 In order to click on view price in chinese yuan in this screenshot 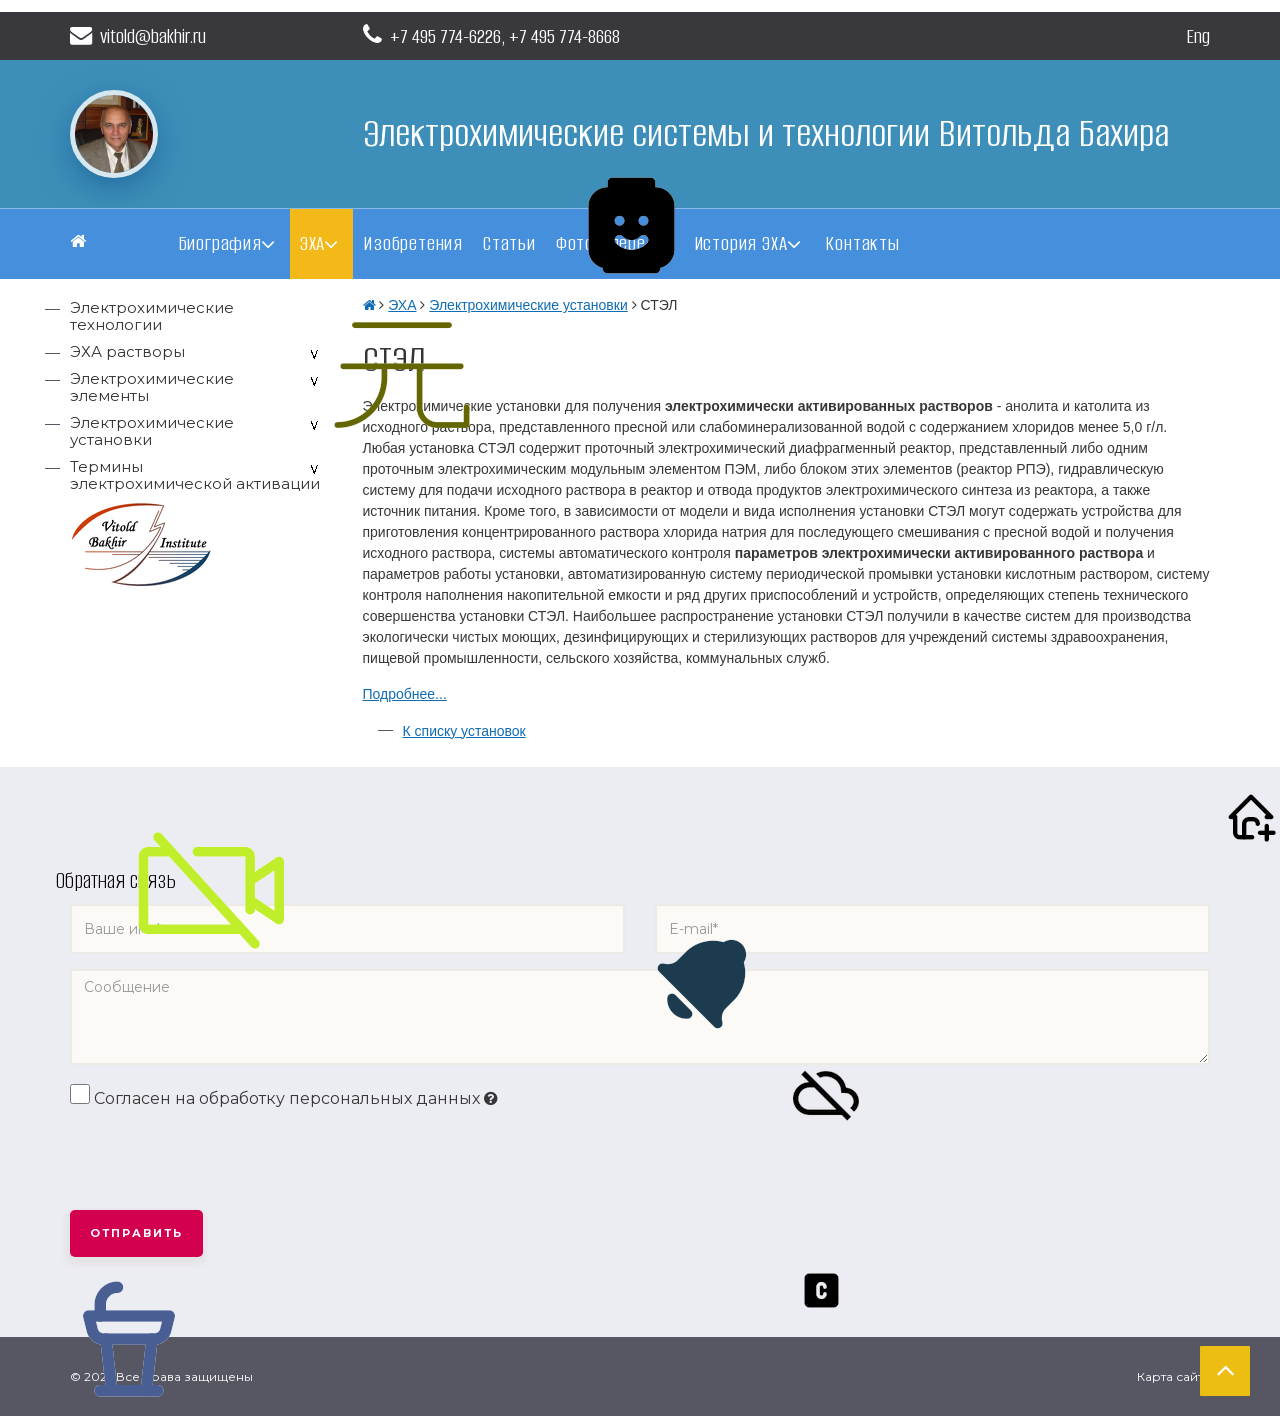, I will do `click(402, 378)`.